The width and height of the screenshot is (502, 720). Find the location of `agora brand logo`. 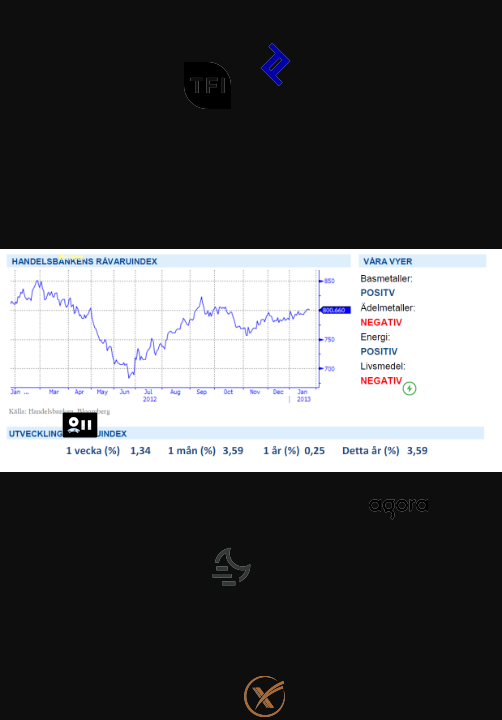

agora brand logo is located at coordinates (398, 509).